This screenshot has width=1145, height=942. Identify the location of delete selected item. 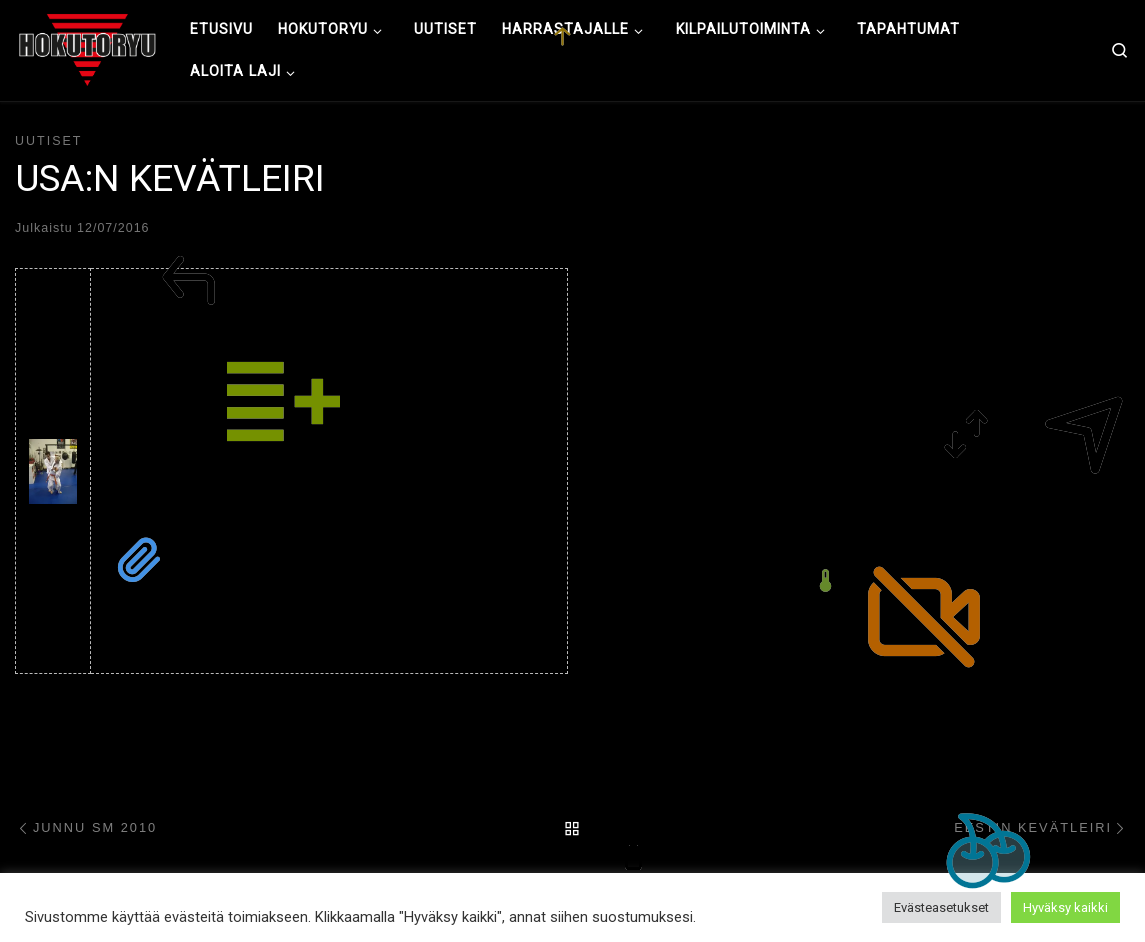
(633, 857).